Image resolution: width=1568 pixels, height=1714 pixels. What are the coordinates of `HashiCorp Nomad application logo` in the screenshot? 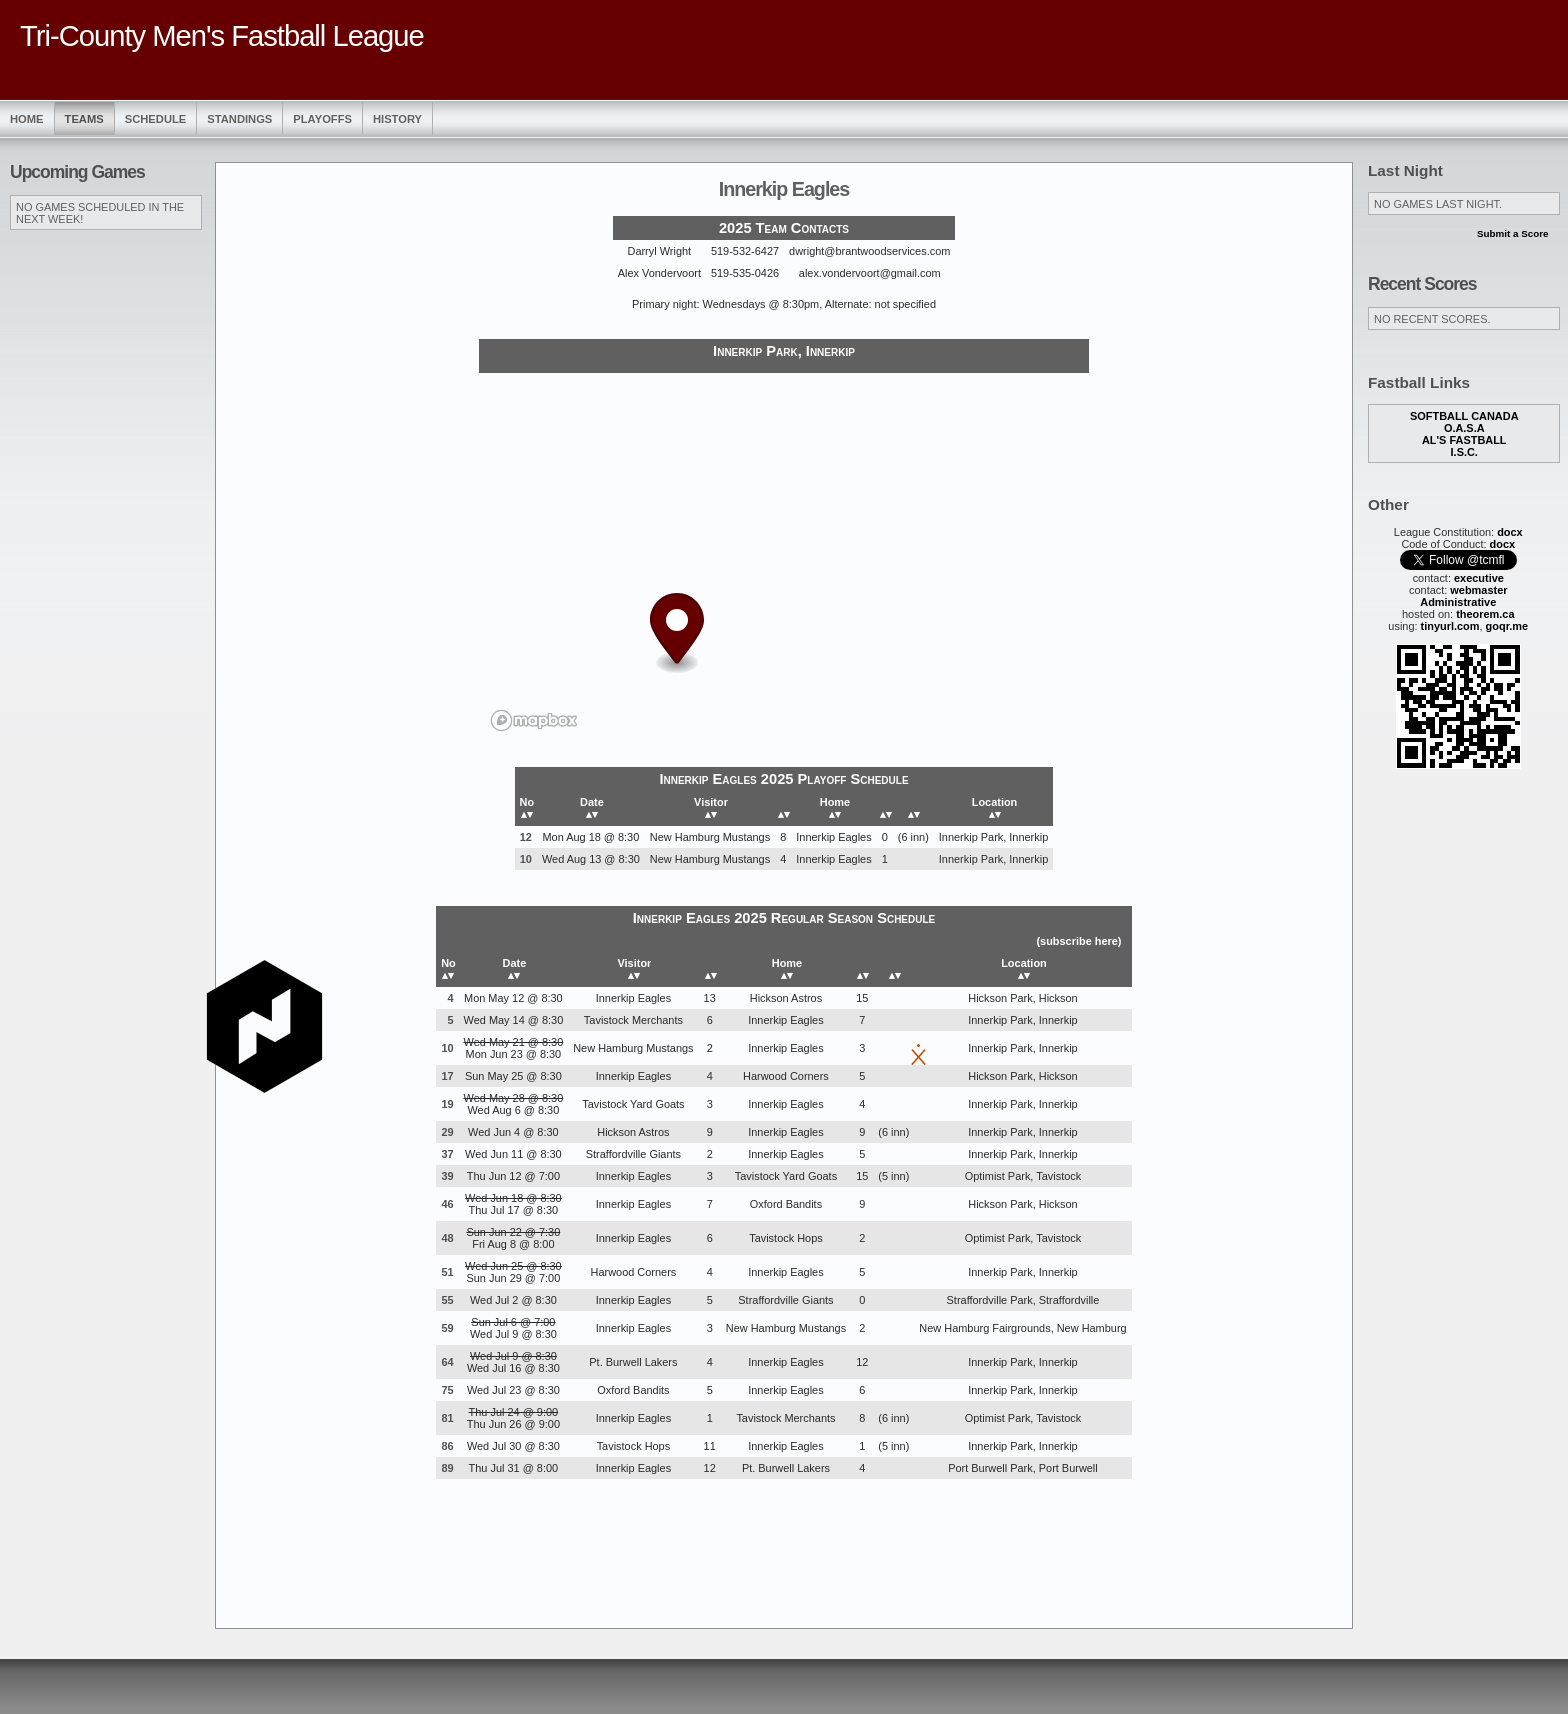 It's located at (264, 1026).